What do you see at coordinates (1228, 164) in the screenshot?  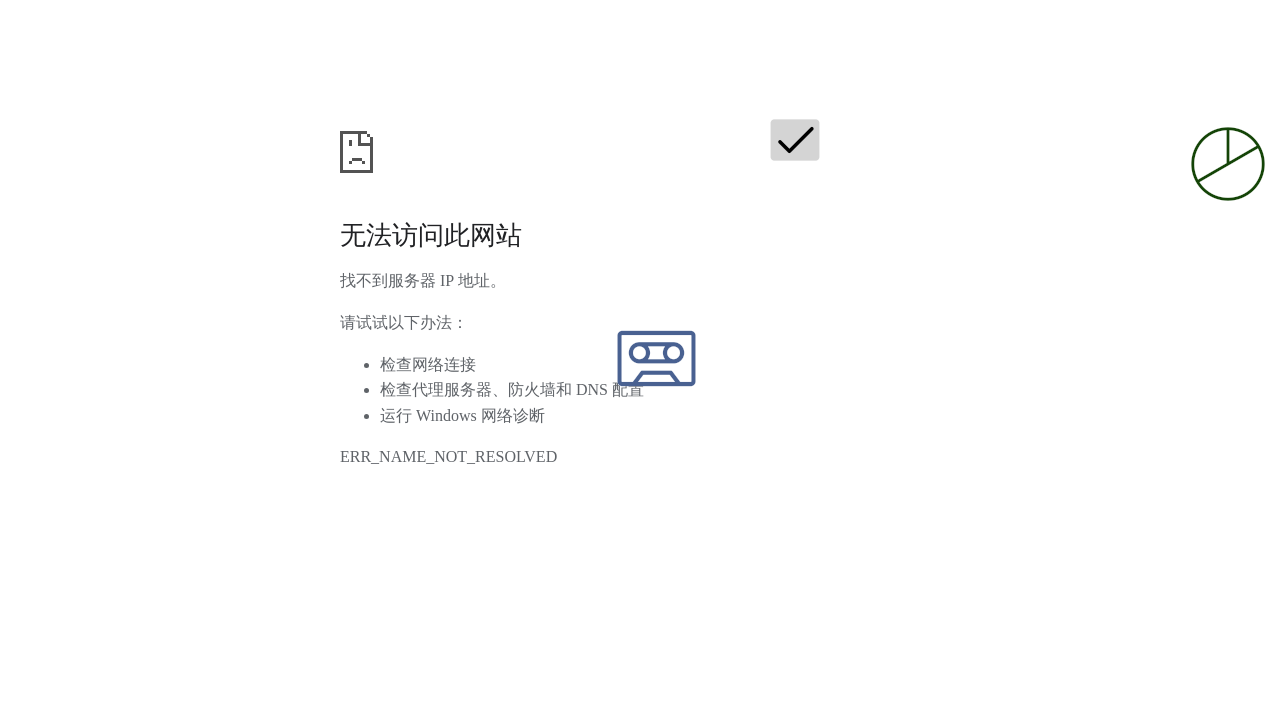 I see `view analytics or statistics breakdown` at bounding box center [1228, 164].